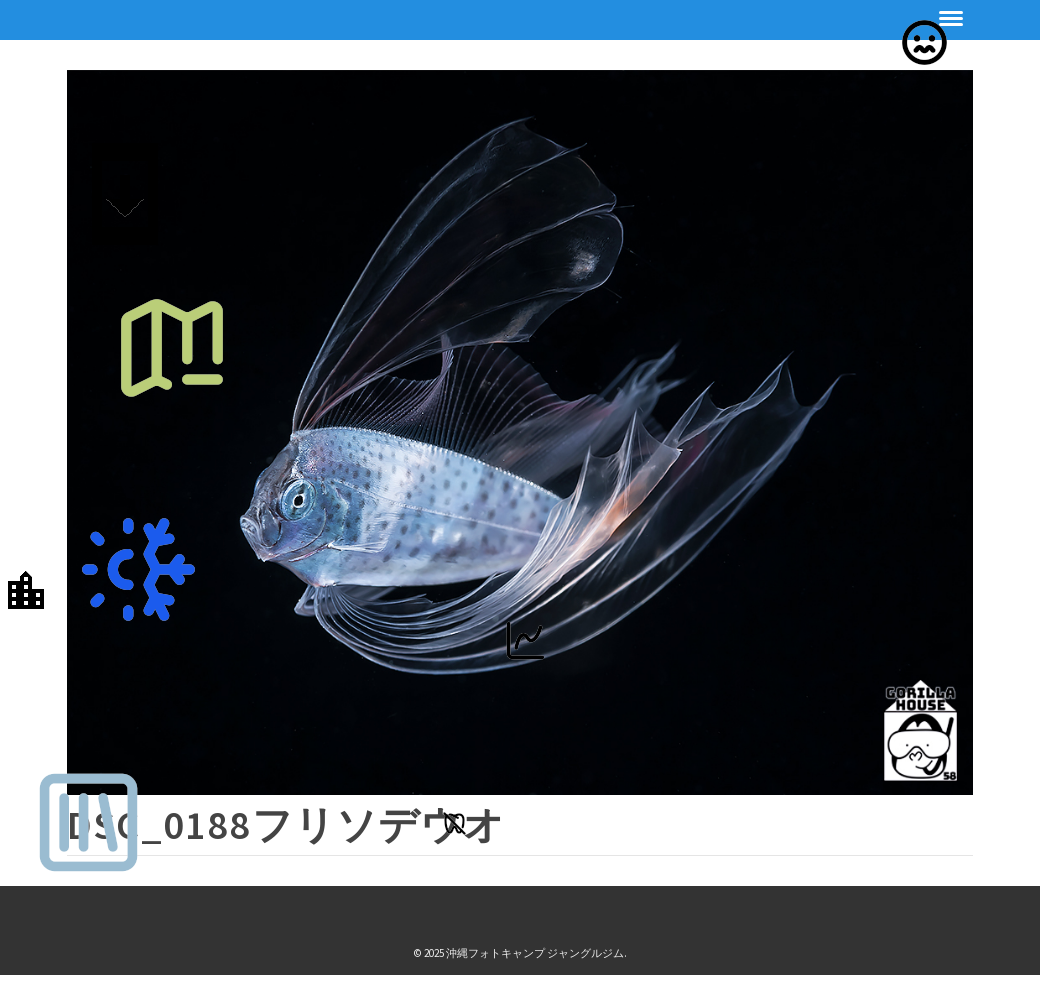 The width and height of the screenshot is (1040, 985). I want to click on view trend data with smooth curve visualization, so click(525, 640).